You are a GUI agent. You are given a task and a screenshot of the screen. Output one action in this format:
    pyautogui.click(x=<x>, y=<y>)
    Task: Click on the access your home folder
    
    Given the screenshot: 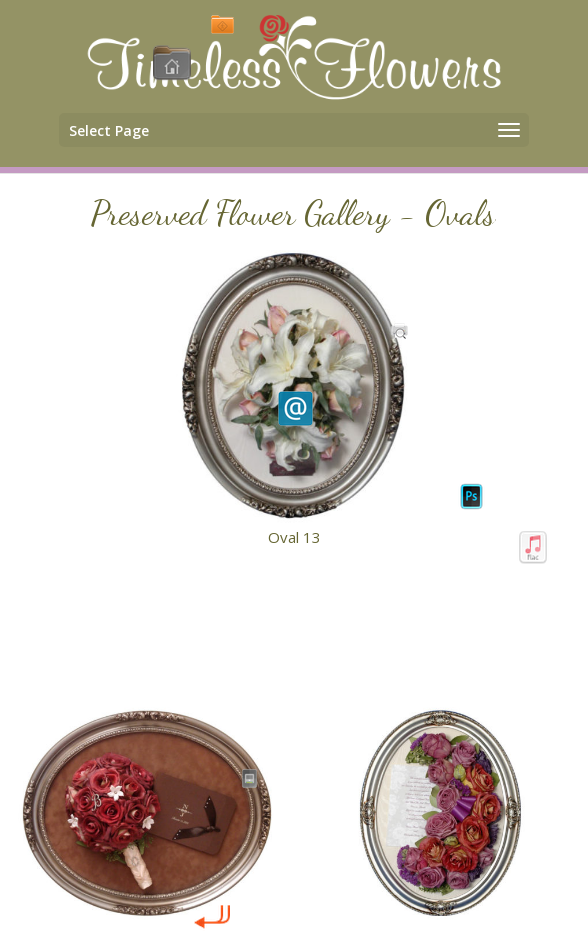 What is the action you would take?
    pyautogui.click(x=172, y=62)
    